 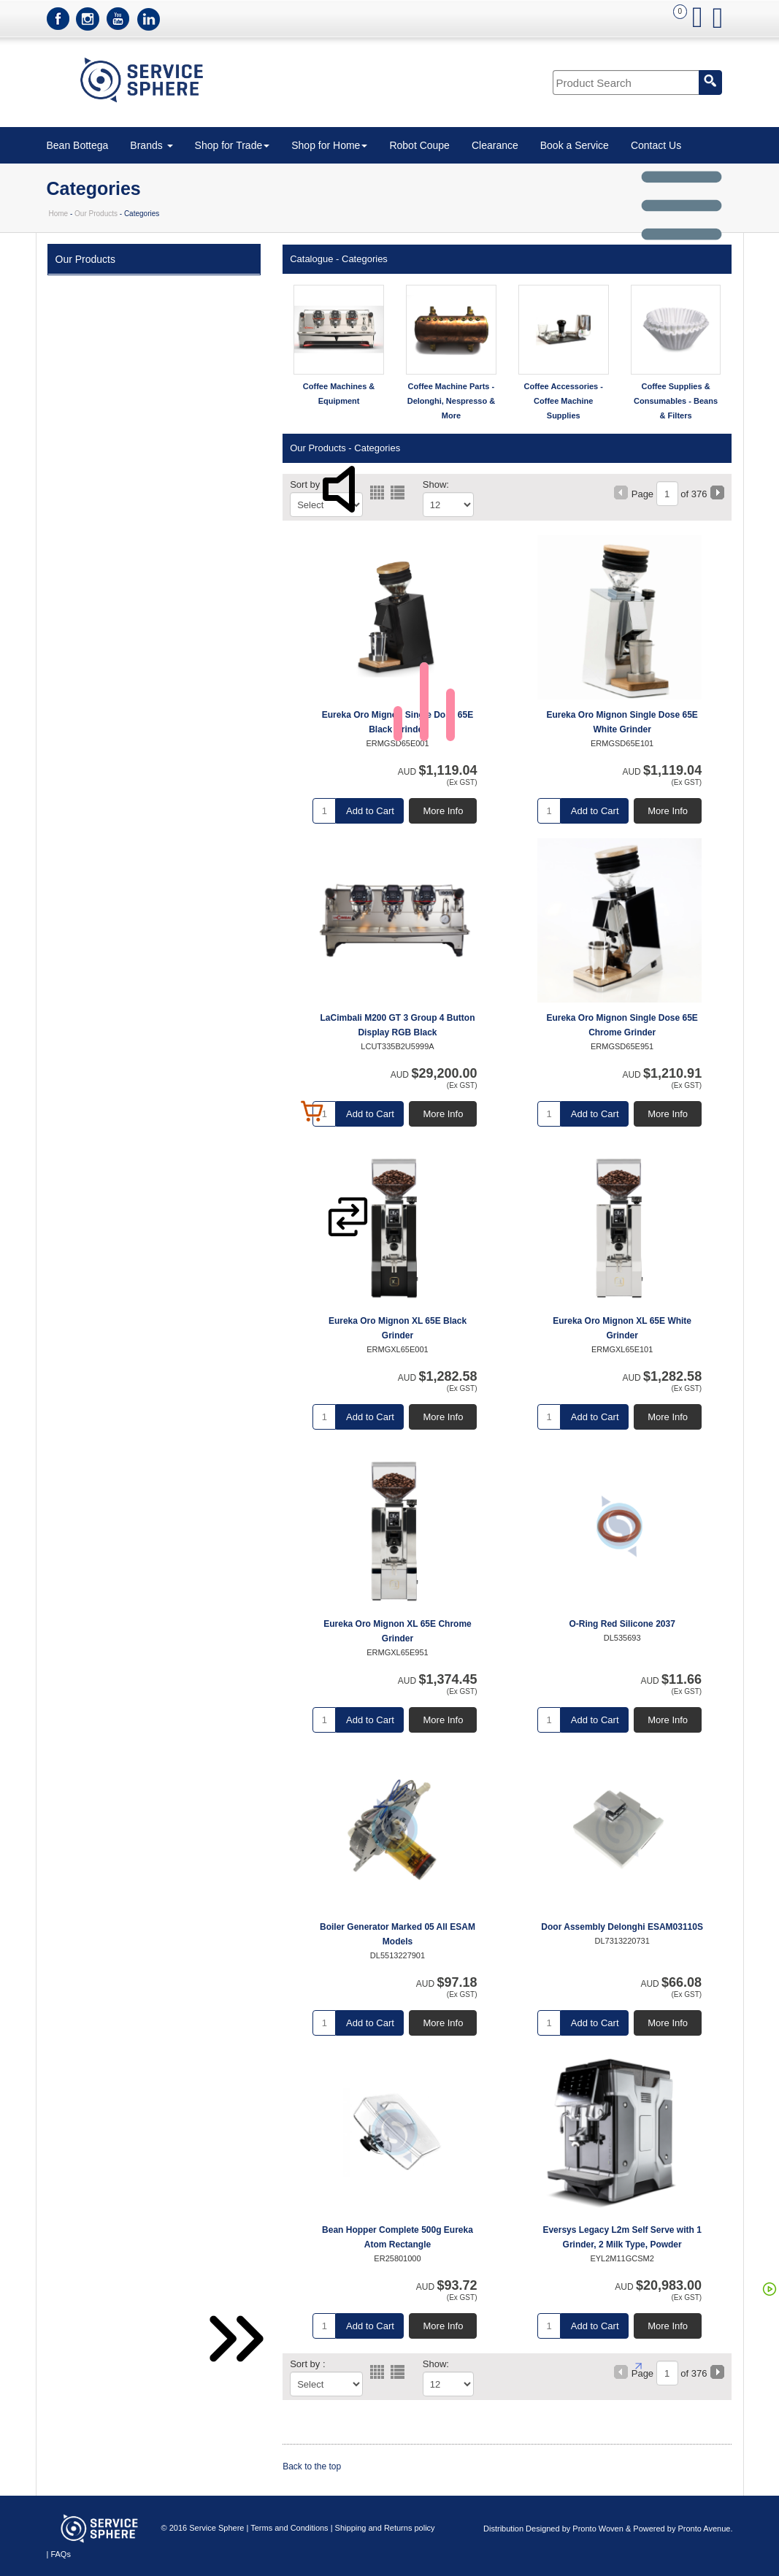 I want to click on adjust volume settings, so click(x=355, y=489).